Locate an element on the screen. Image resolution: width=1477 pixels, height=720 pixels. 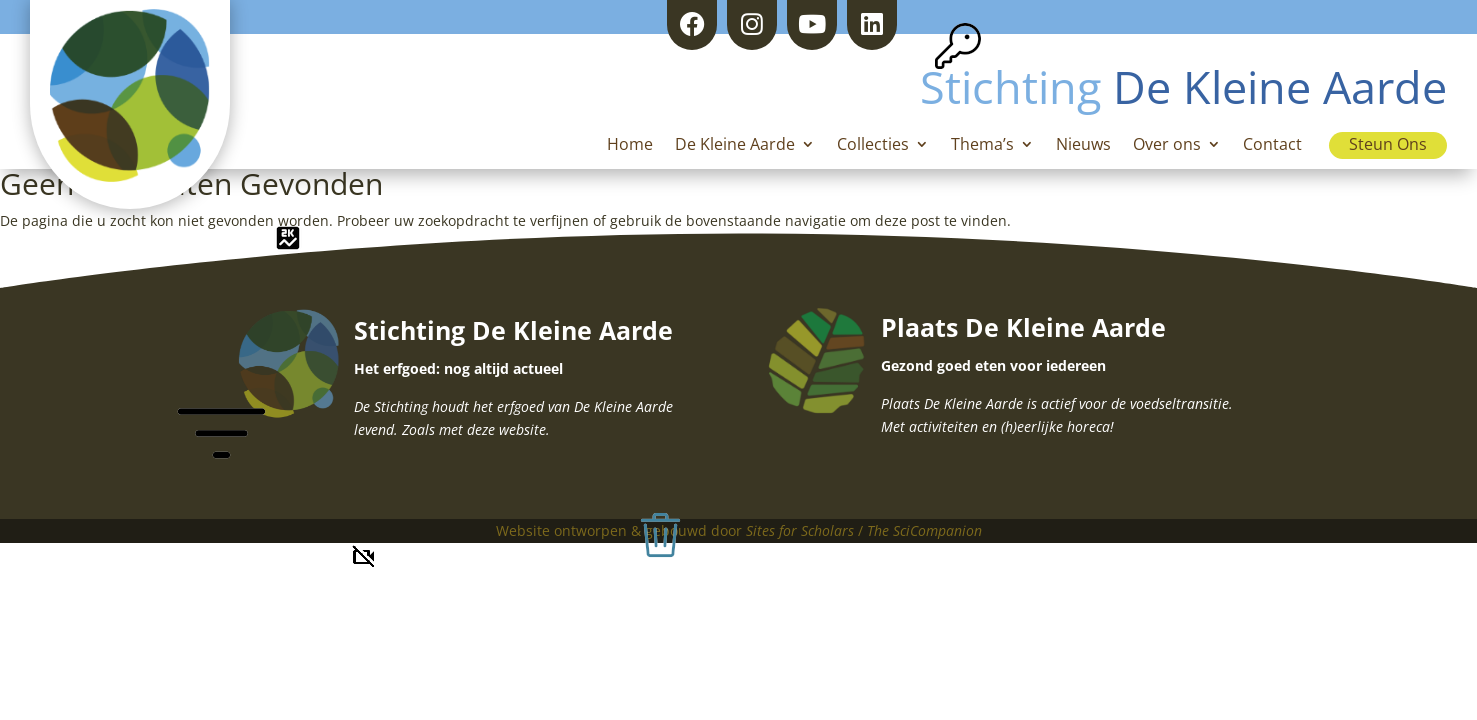
turn off camera during video call is located at coordinates (364, 557).